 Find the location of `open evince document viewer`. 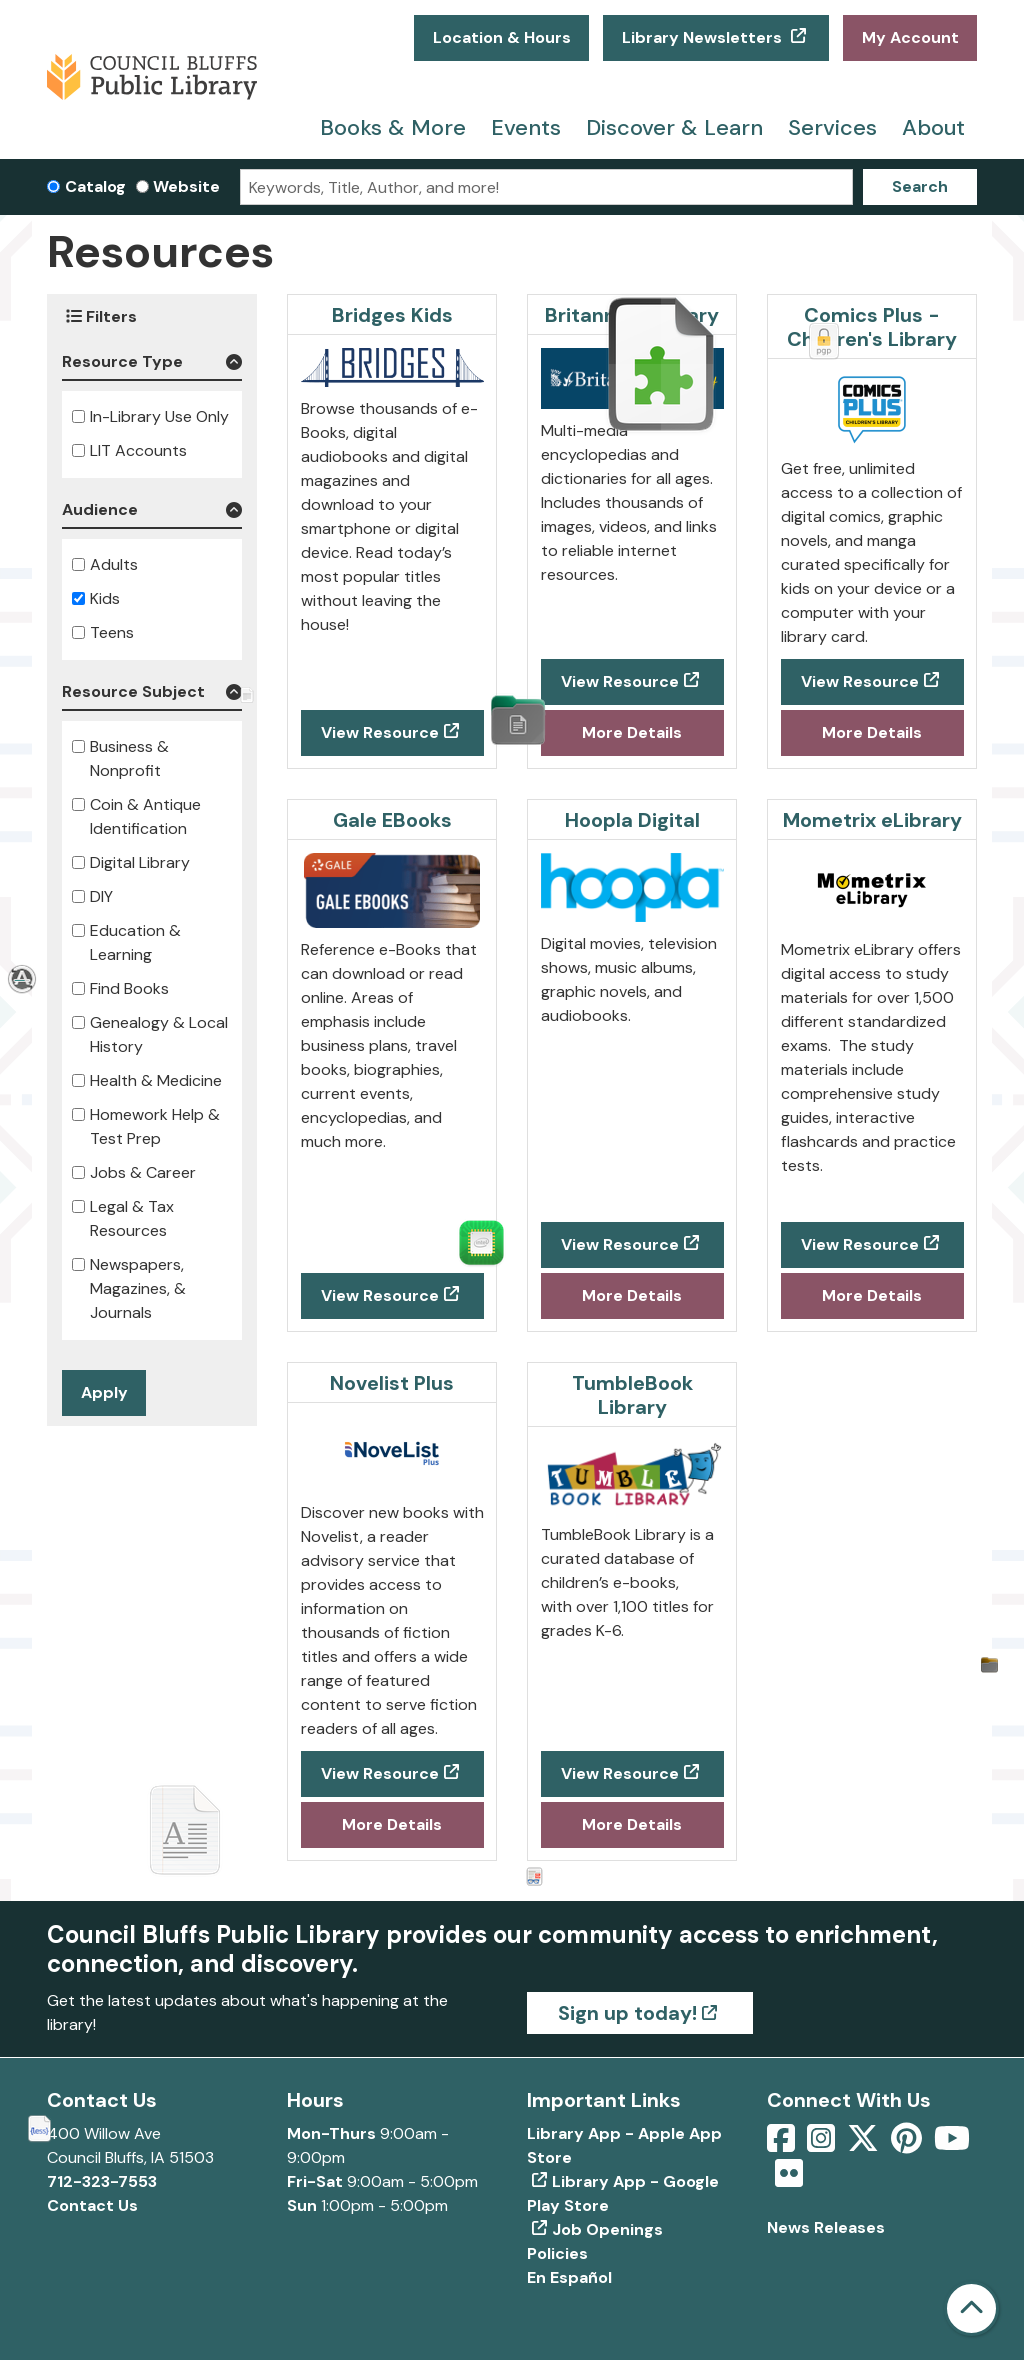

open evince document viewer is located at coordinates (534, 1876).